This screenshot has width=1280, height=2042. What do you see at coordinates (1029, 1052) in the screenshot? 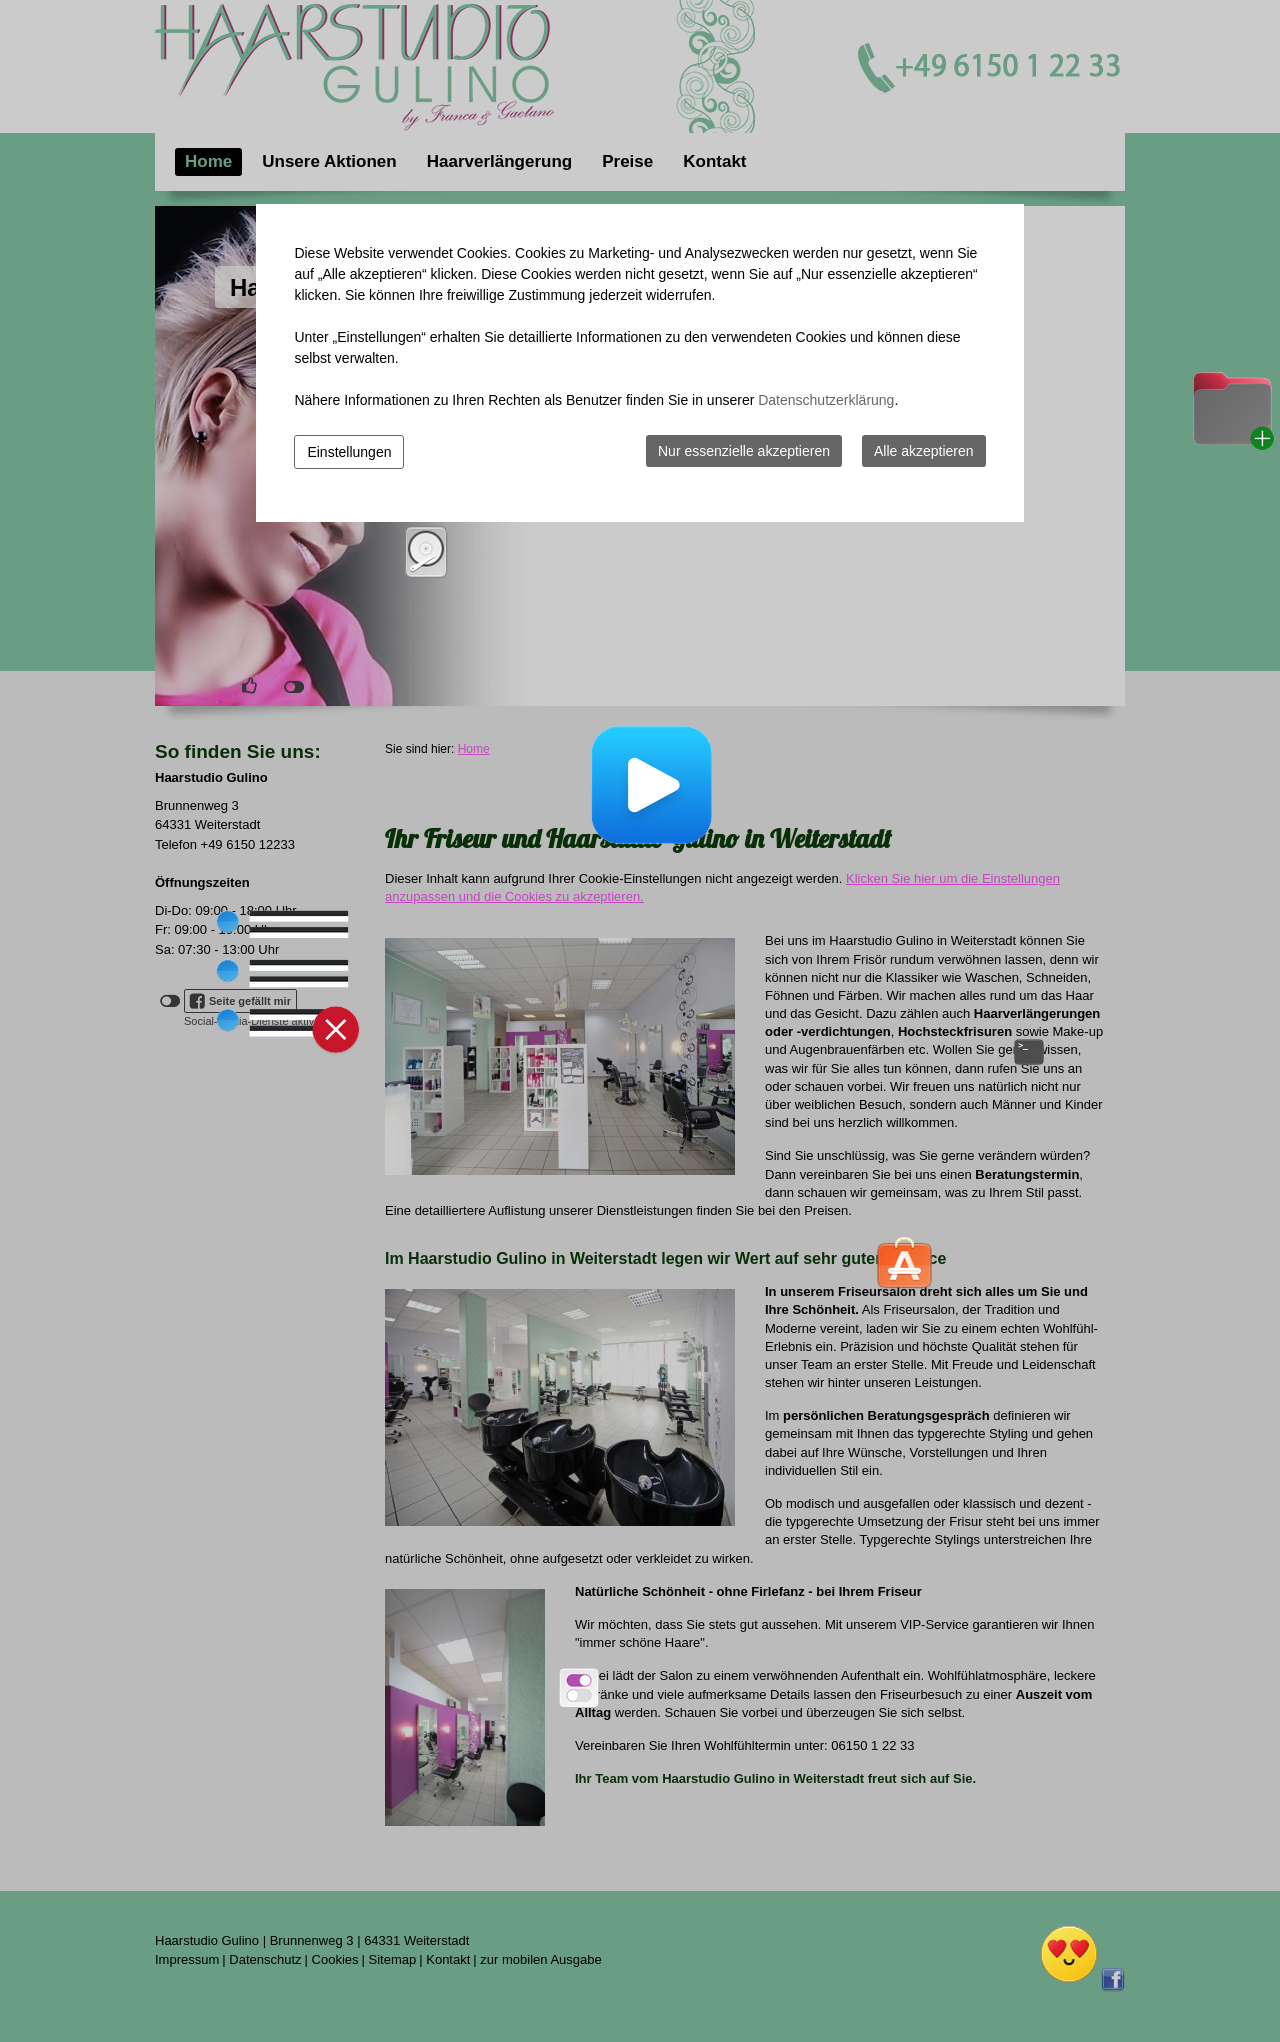
I see `open the terminal application` at bounding box center [1029, 1052].